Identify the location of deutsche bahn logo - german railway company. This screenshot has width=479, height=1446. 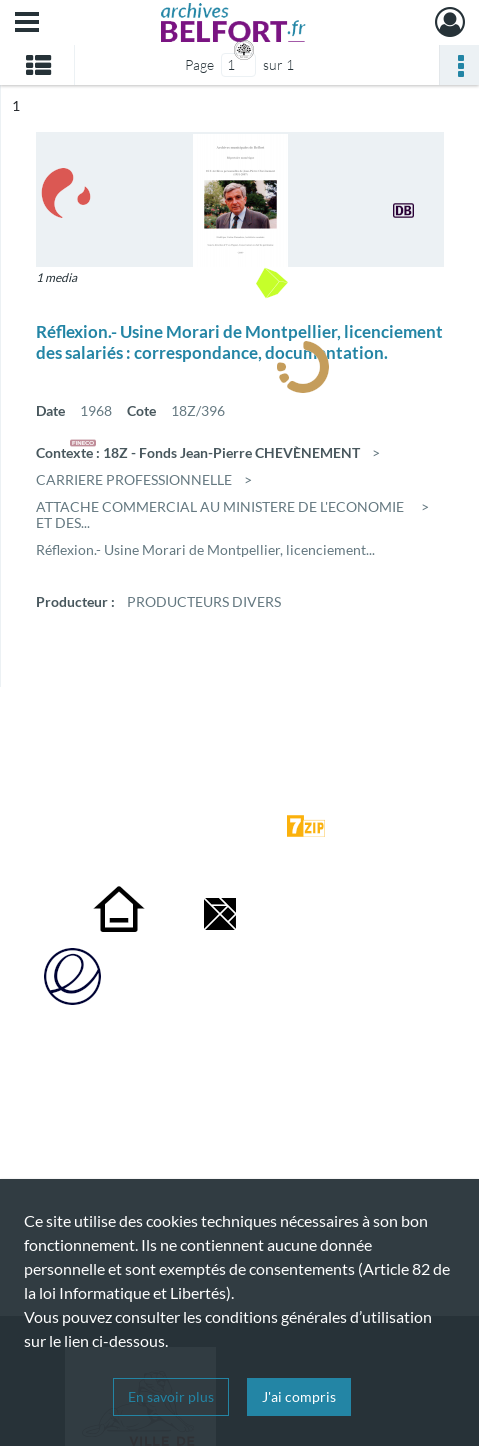
(403, 210).